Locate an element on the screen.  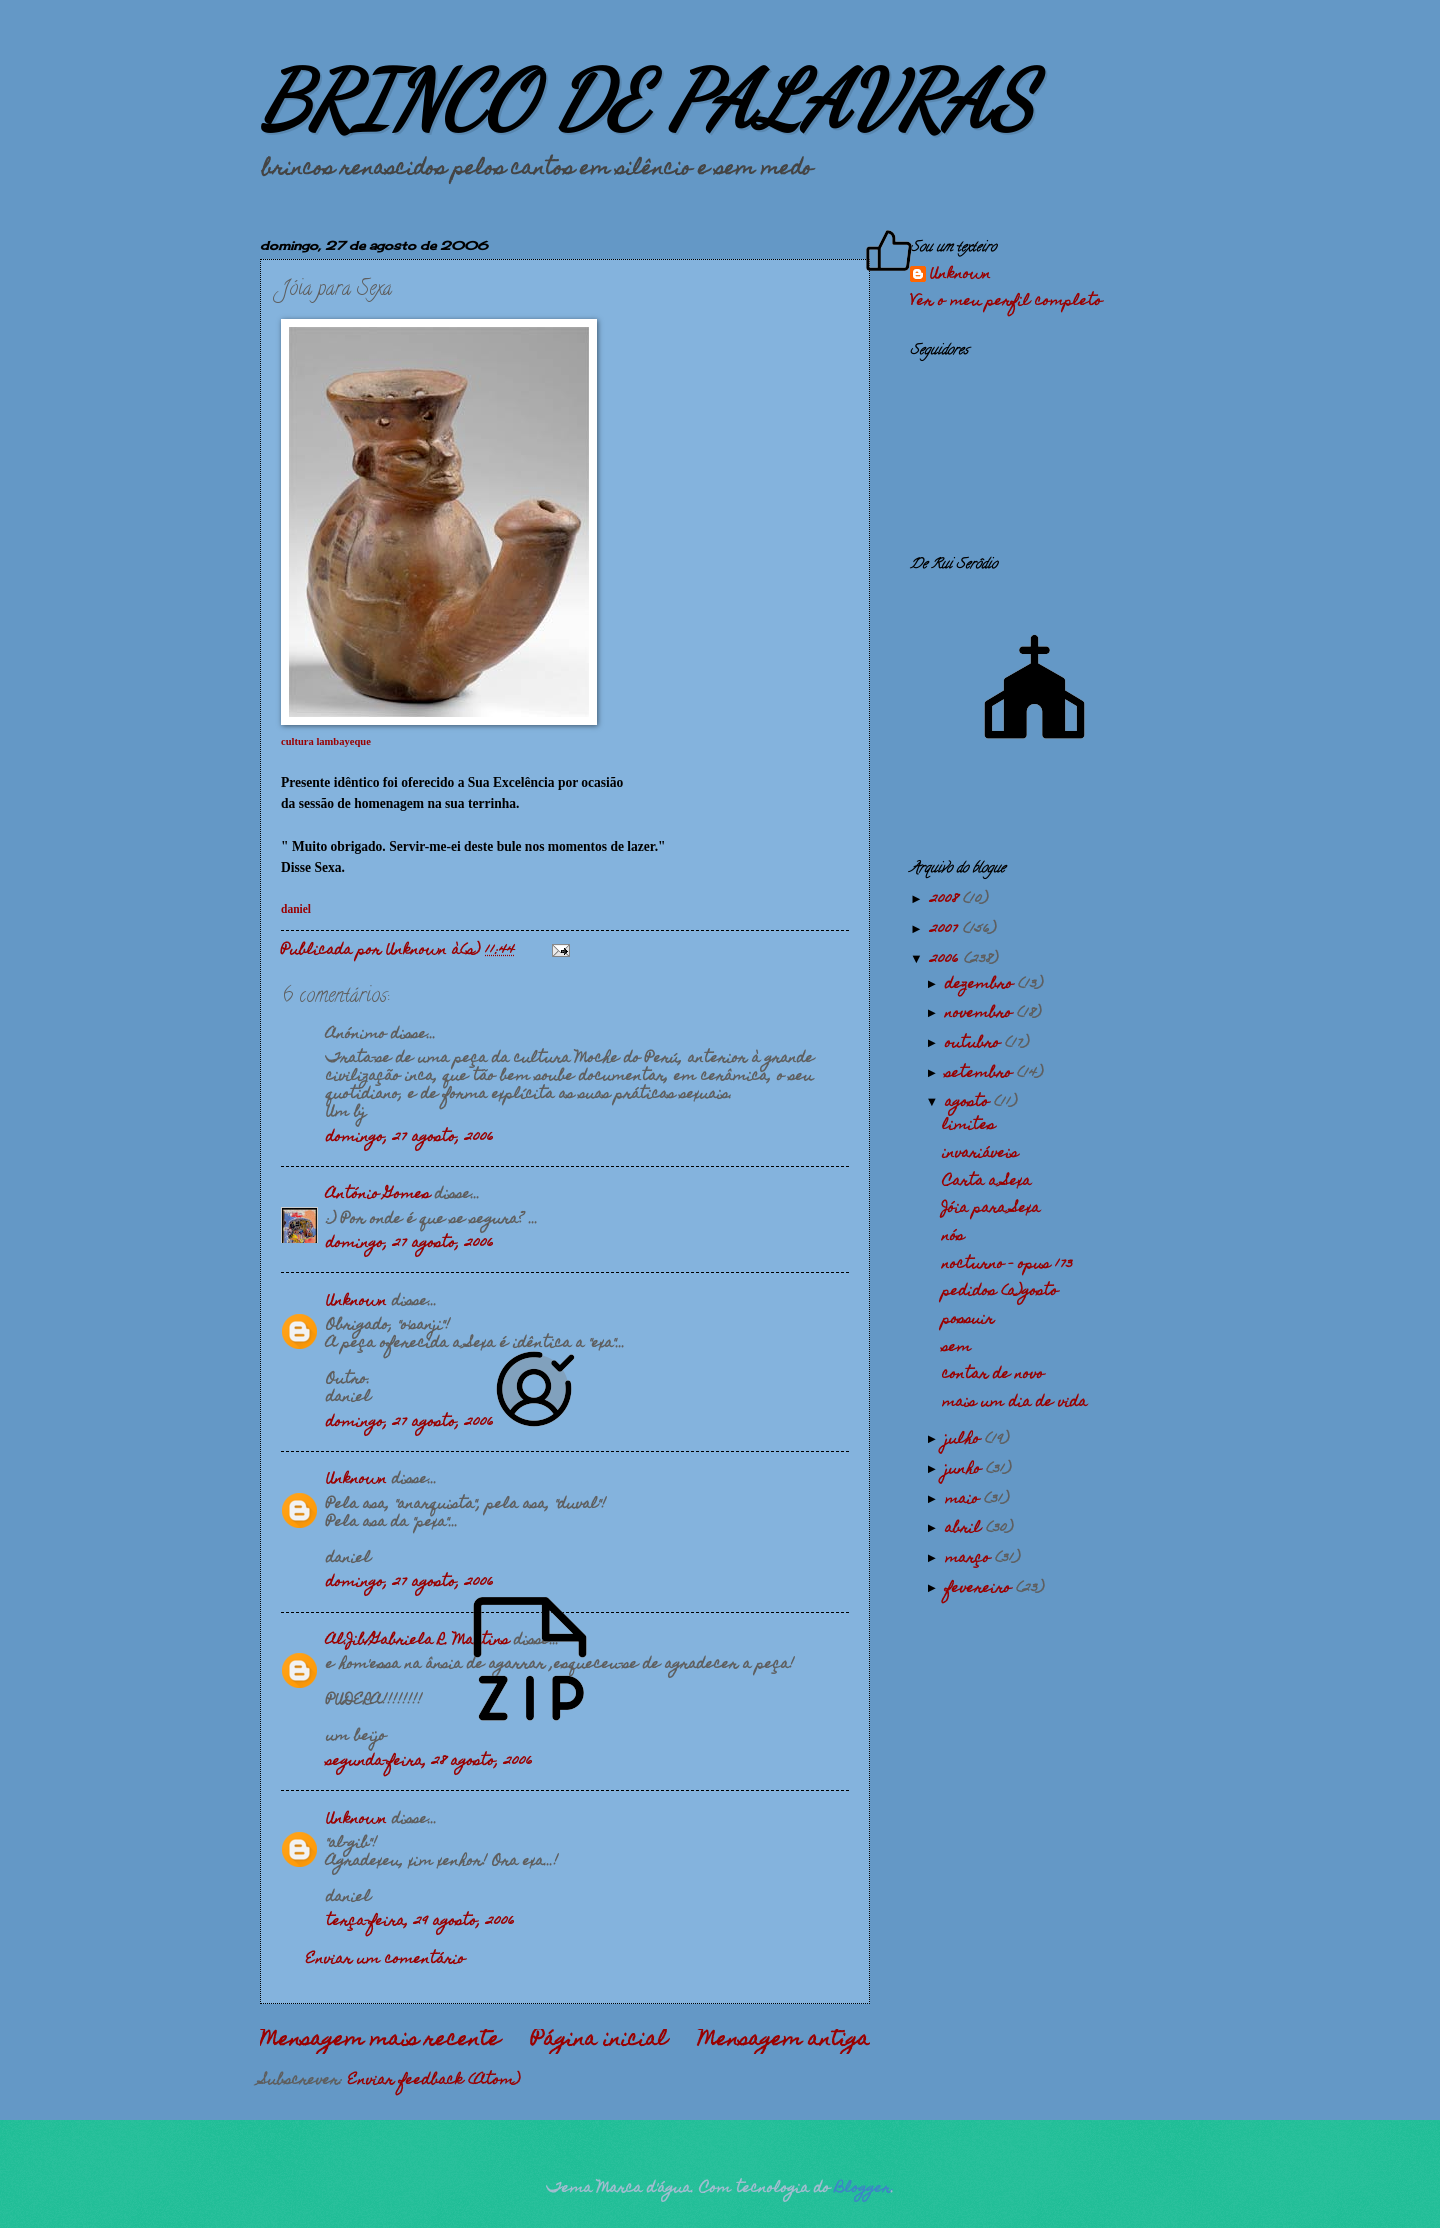
like or approve content is located at coordinates (889, 253).